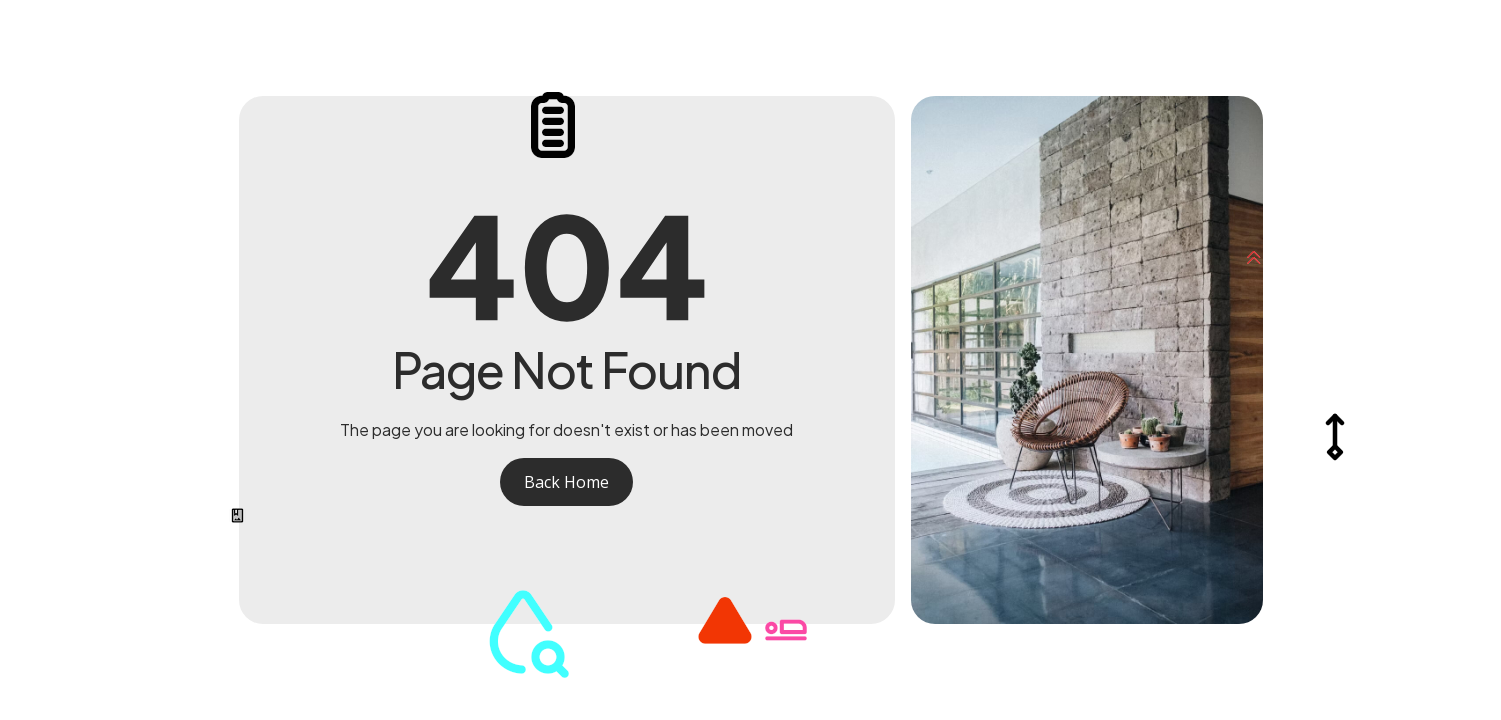 The height and width of the screenshot is (720, 1501). Describe the element at coordinates (553, 125) in the screenshot. I see `indicates high battery level` at that location.